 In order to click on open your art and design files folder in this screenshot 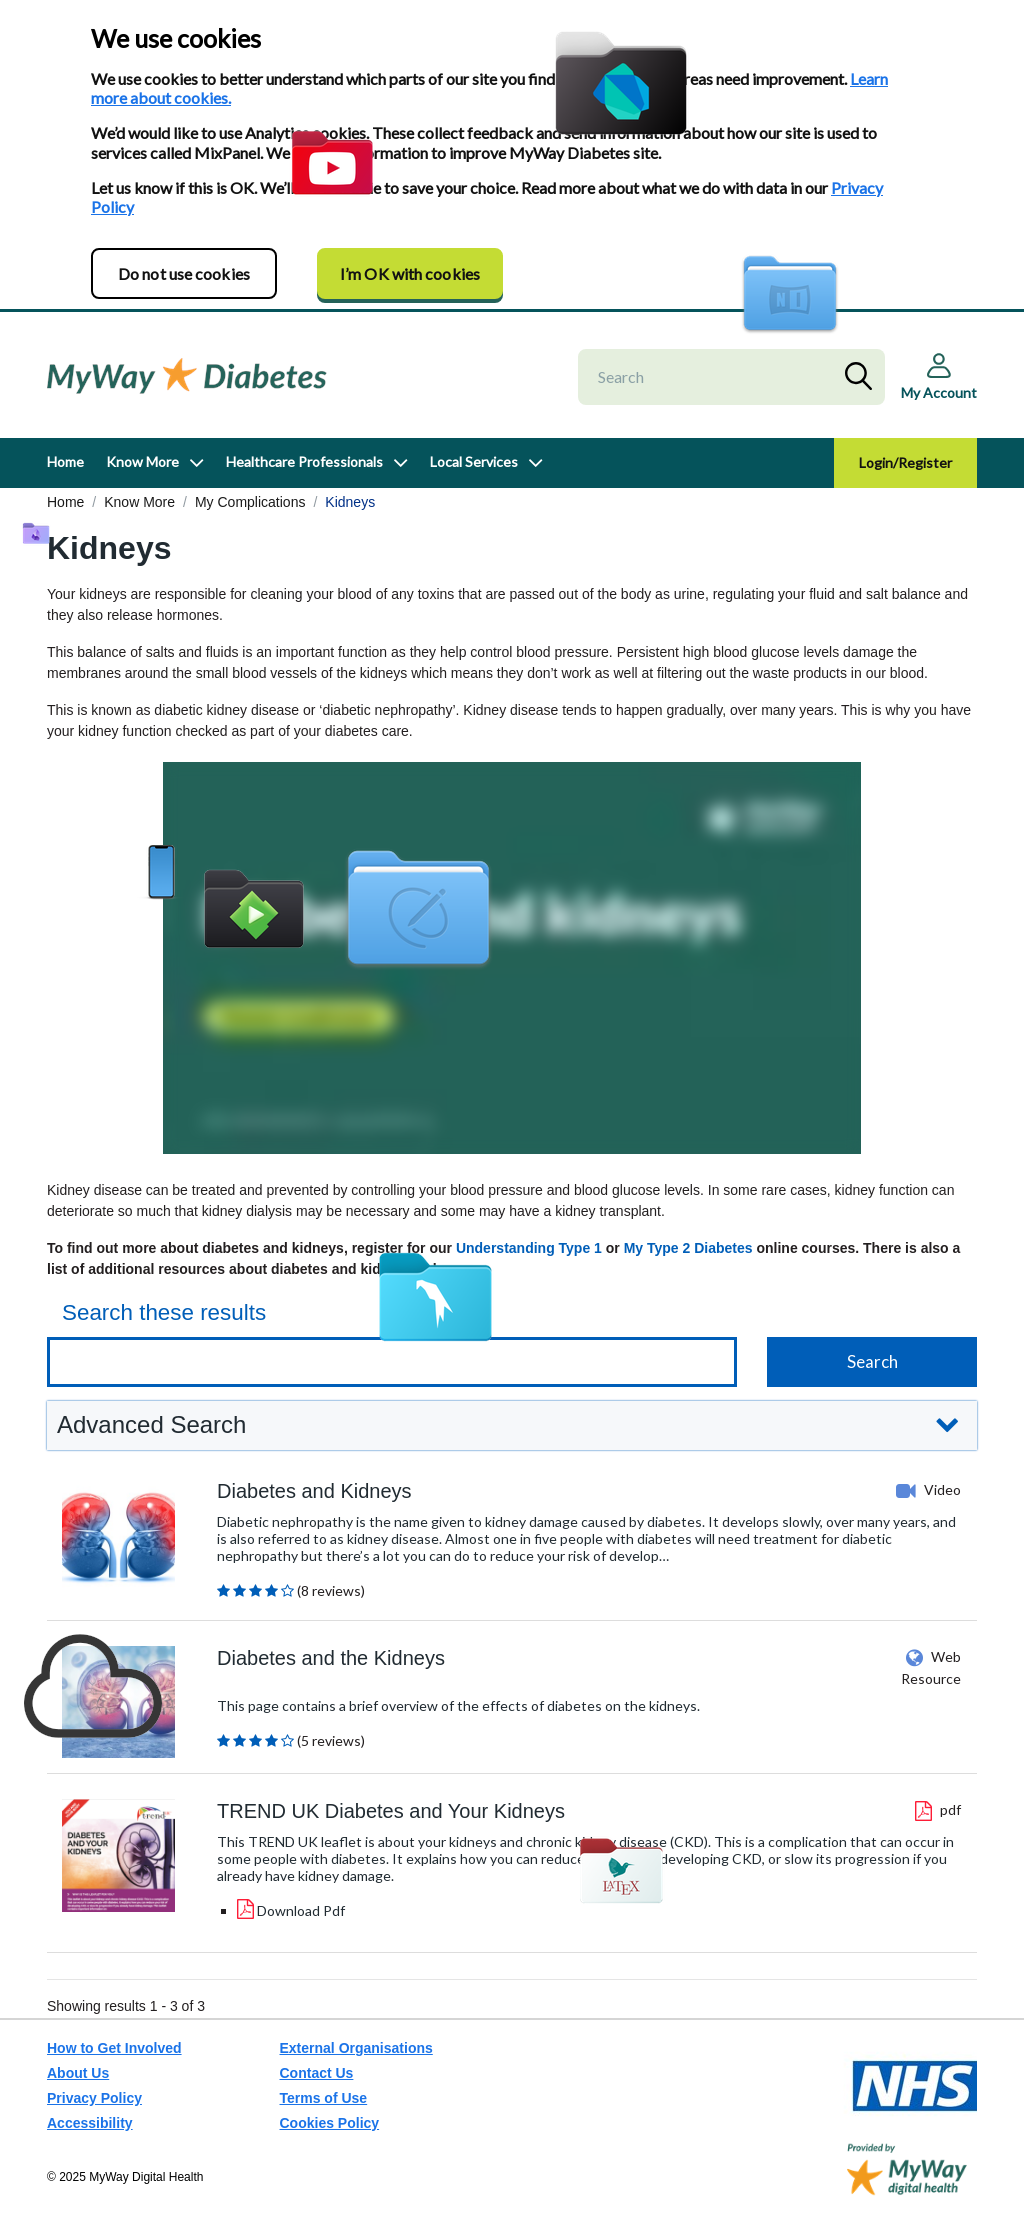, I will do `click(418, 907)`.